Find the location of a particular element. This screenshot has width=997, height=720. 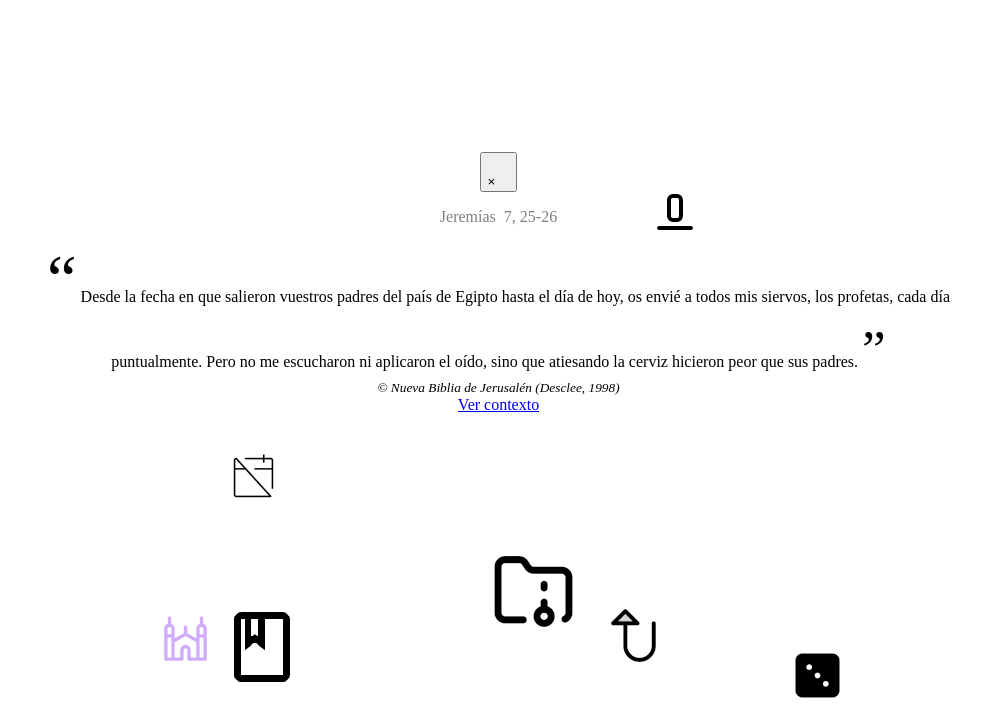

undo or go back to previous state is located at coordinates (635, 635).